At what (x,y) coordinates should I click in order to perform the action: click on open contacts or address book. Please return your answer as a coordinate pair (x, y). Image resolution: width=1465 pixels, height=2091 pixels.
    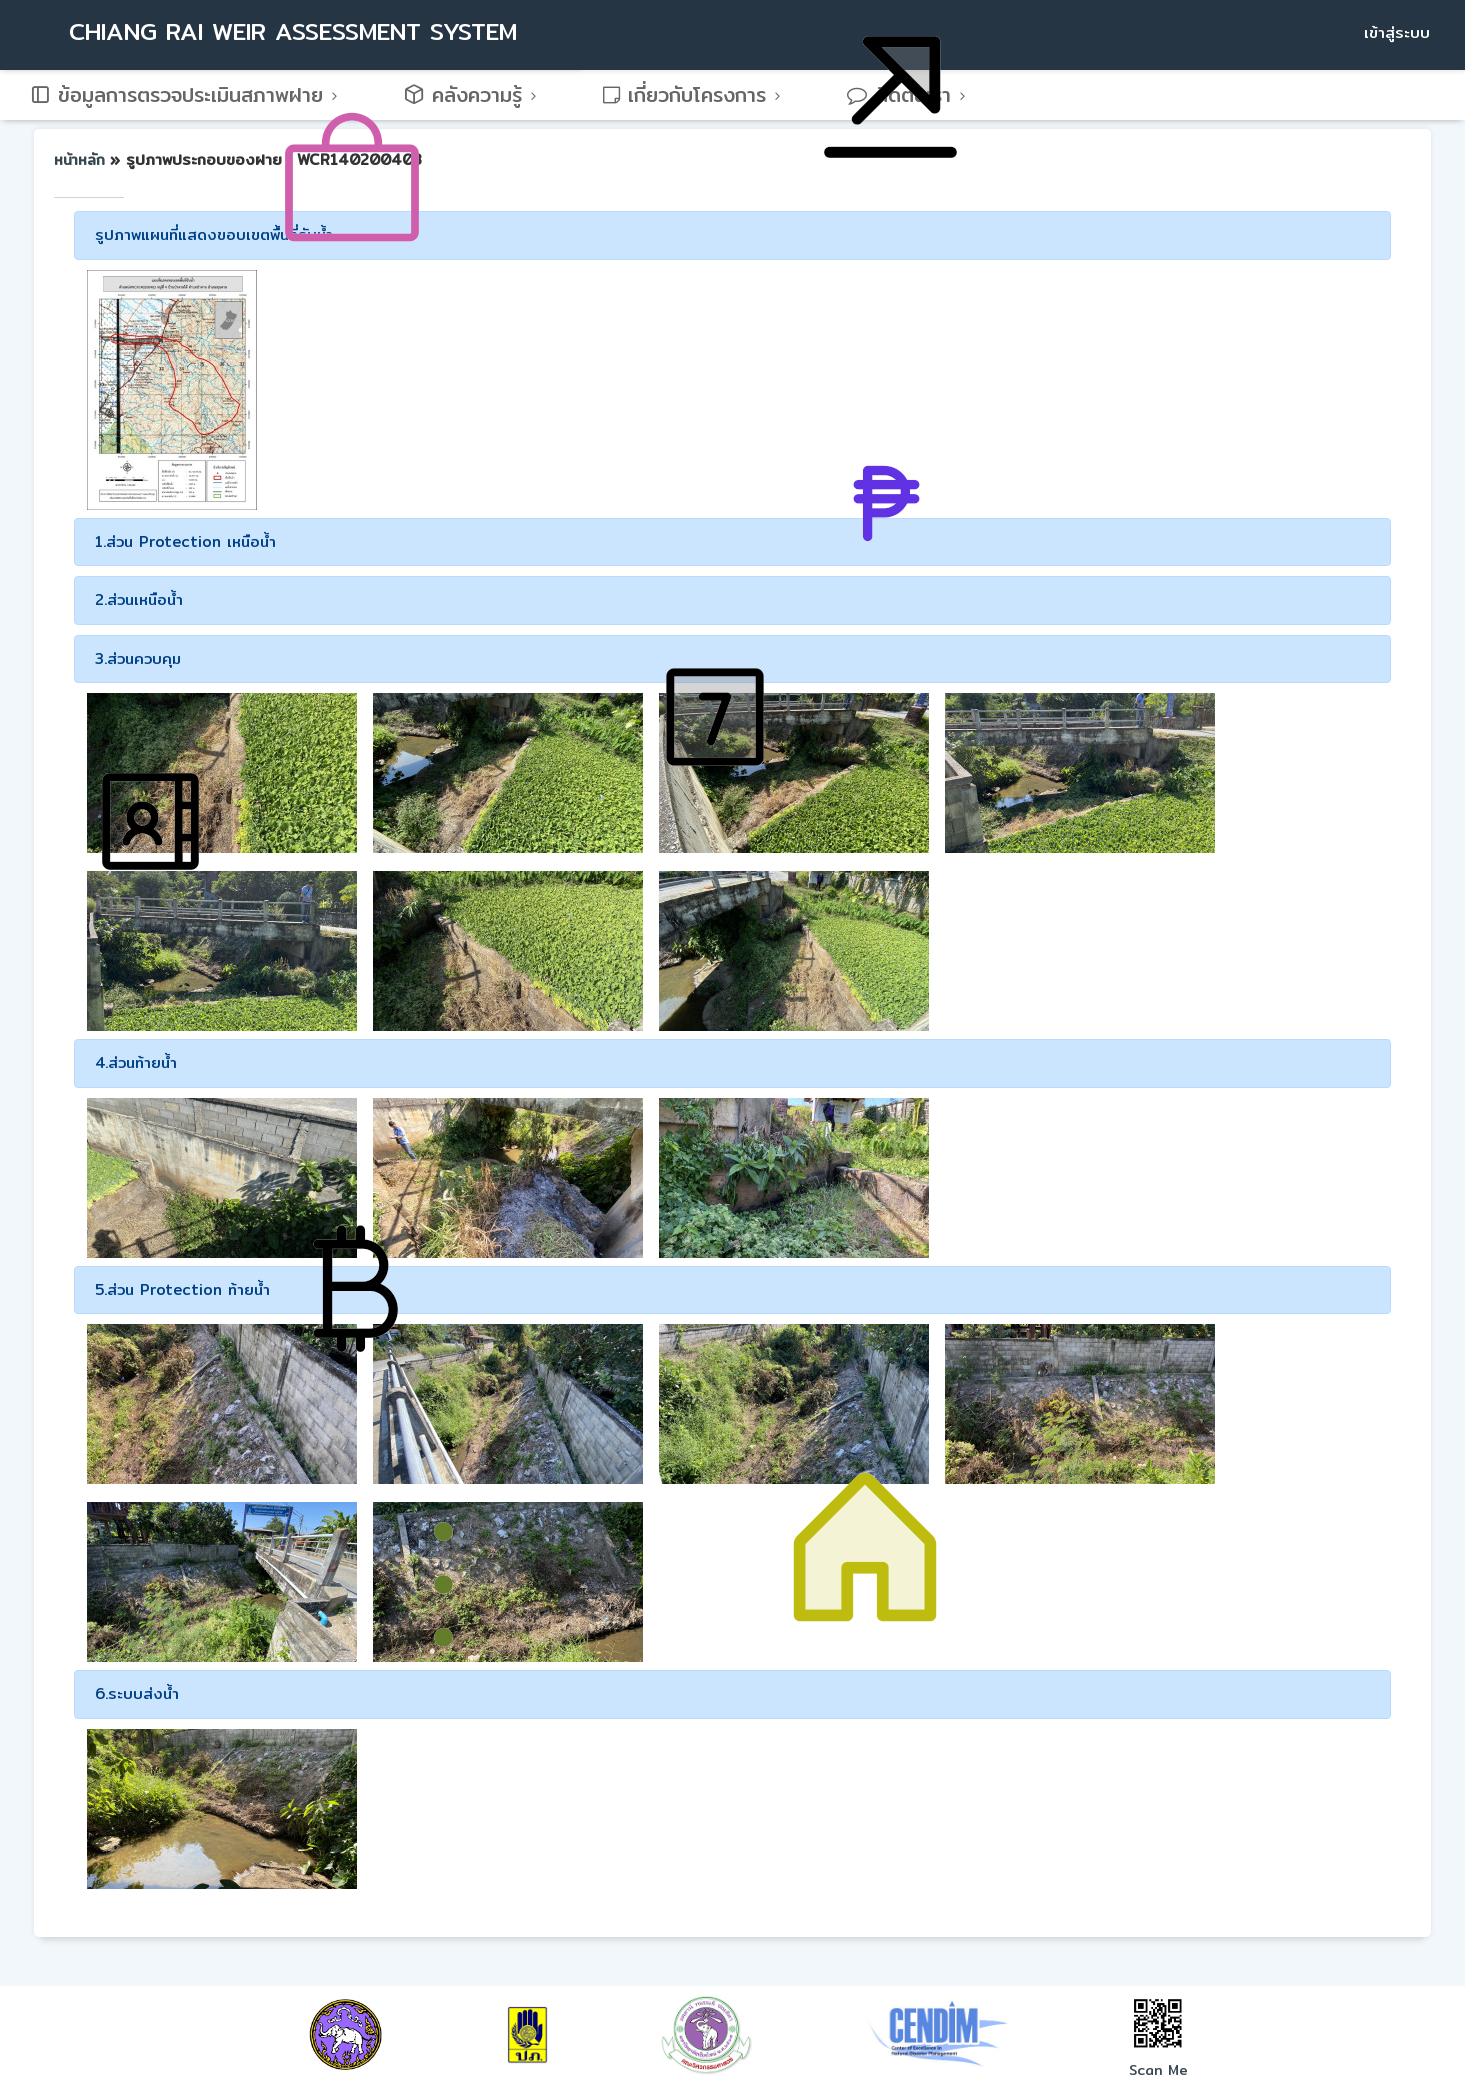
    Looking at the image, I should click on (150, 821).